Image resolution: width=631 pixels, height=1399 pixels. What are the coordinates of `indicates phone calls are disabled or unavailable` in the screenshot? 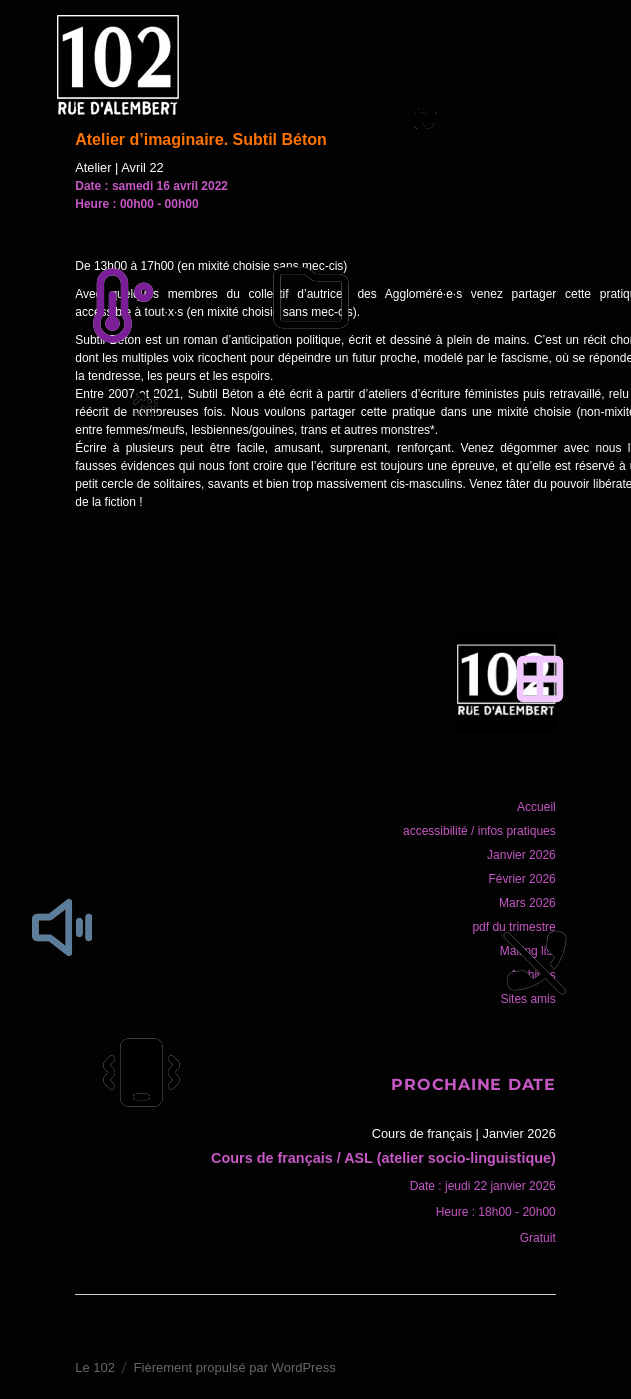 It's located at (537, 961).